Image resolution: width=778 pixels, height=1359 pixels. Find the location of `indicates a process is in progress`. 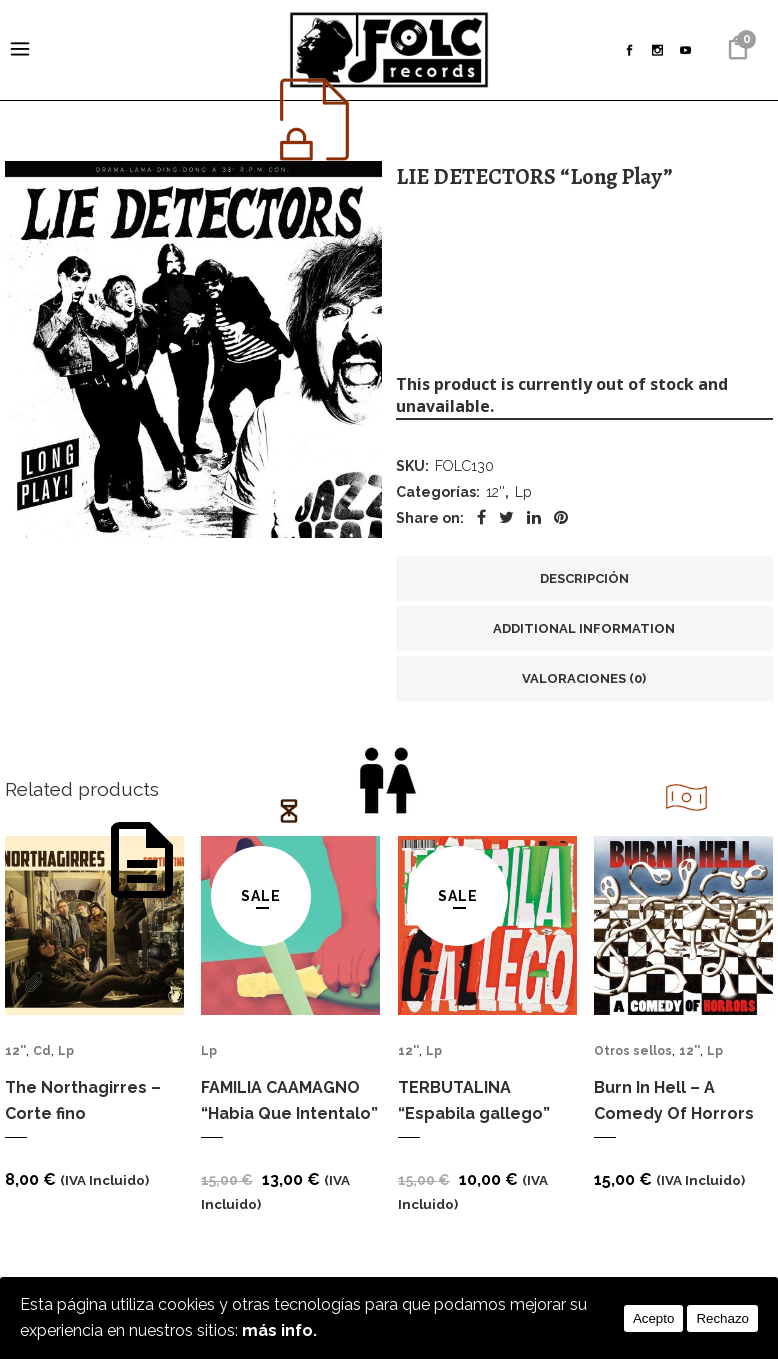

indicates a process is in progress is located at coordinates (289, 811).